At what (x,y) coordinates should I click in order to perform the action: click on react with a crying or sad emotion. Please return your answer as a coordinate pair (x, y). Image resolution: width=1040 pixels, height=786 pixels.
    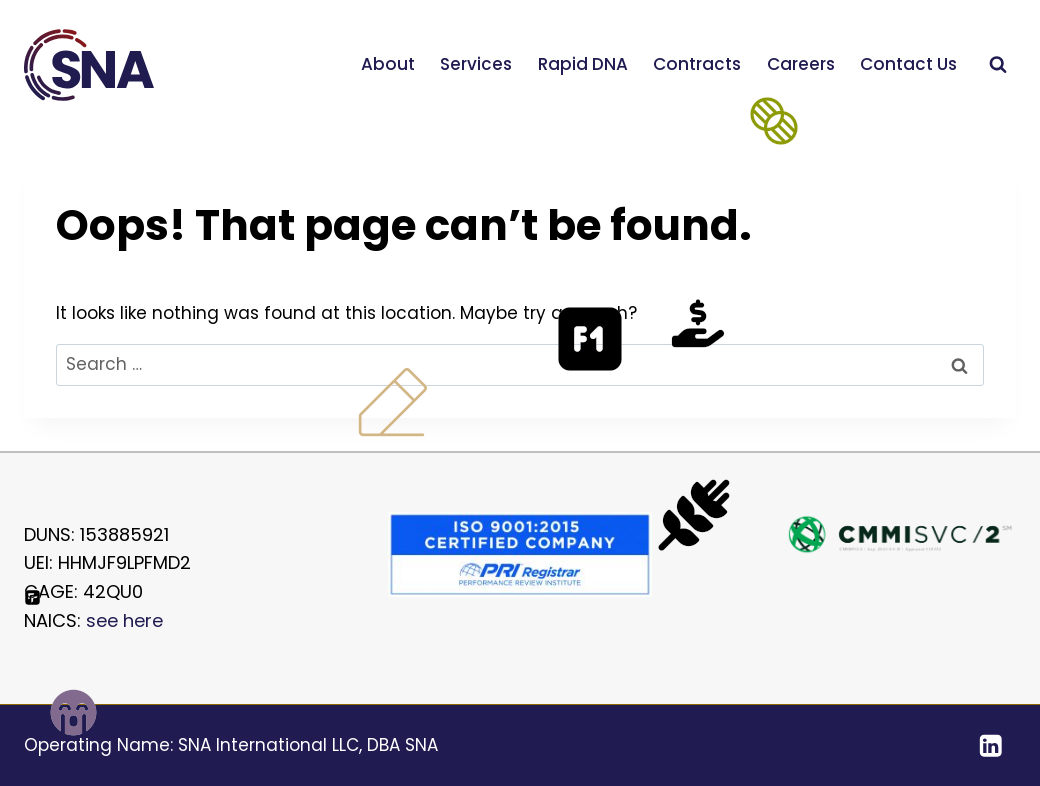
    Looking at the image, I should click on (73, 712).